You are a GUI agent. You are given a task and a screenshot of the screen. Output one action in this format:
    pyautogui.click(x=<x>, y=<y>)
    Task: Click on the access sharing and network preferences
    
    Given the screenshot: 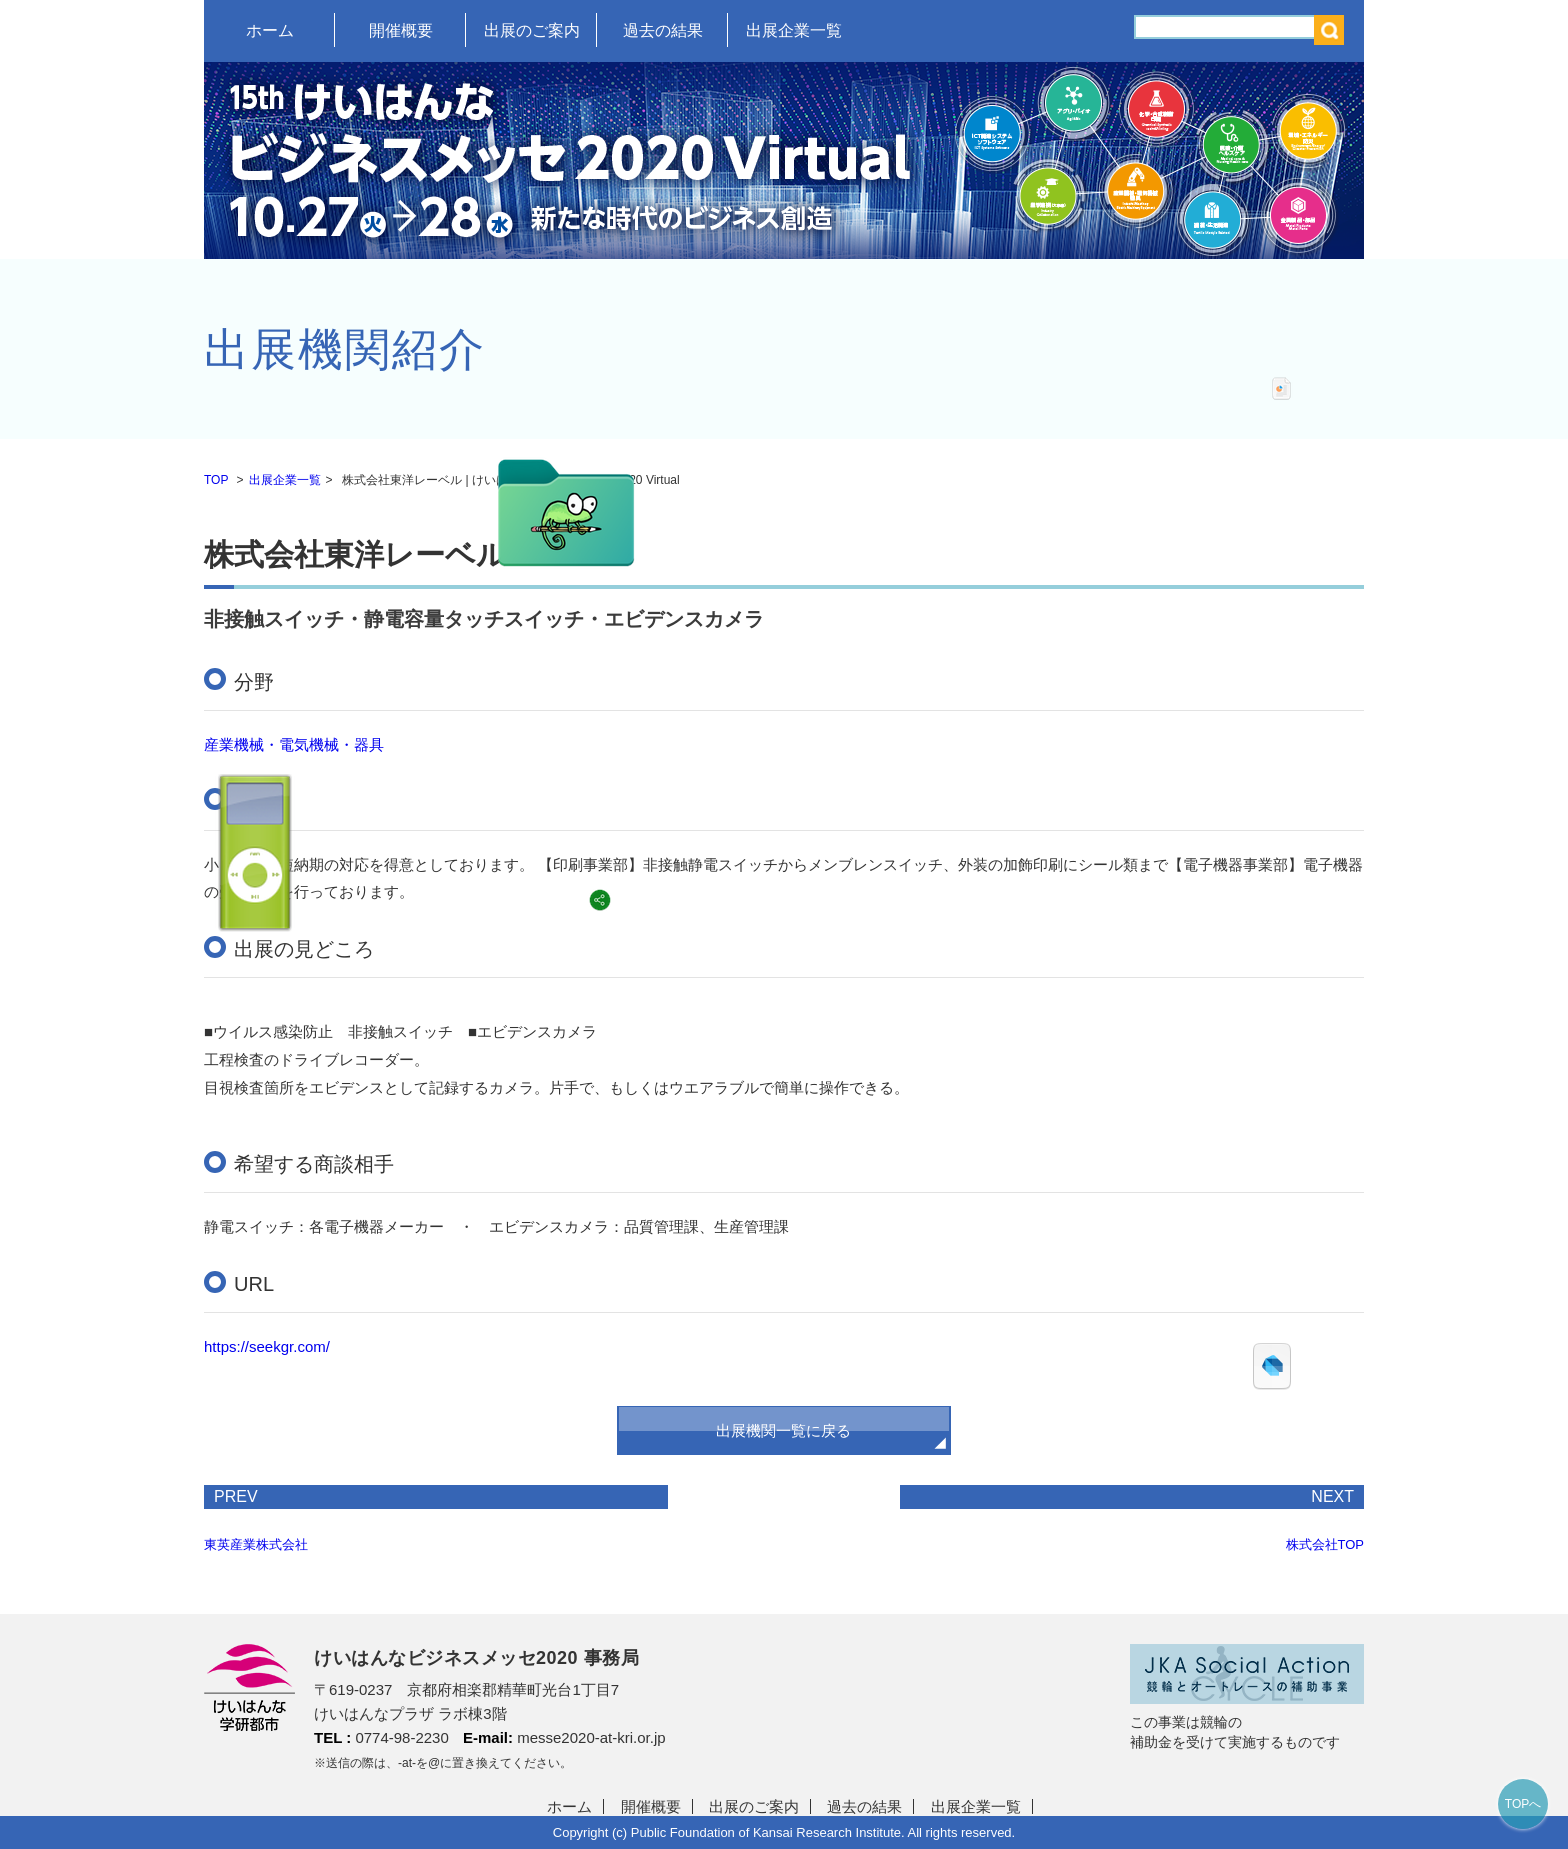 What is the action you would take?
    pyautogui.click(x=600, y=900)
    